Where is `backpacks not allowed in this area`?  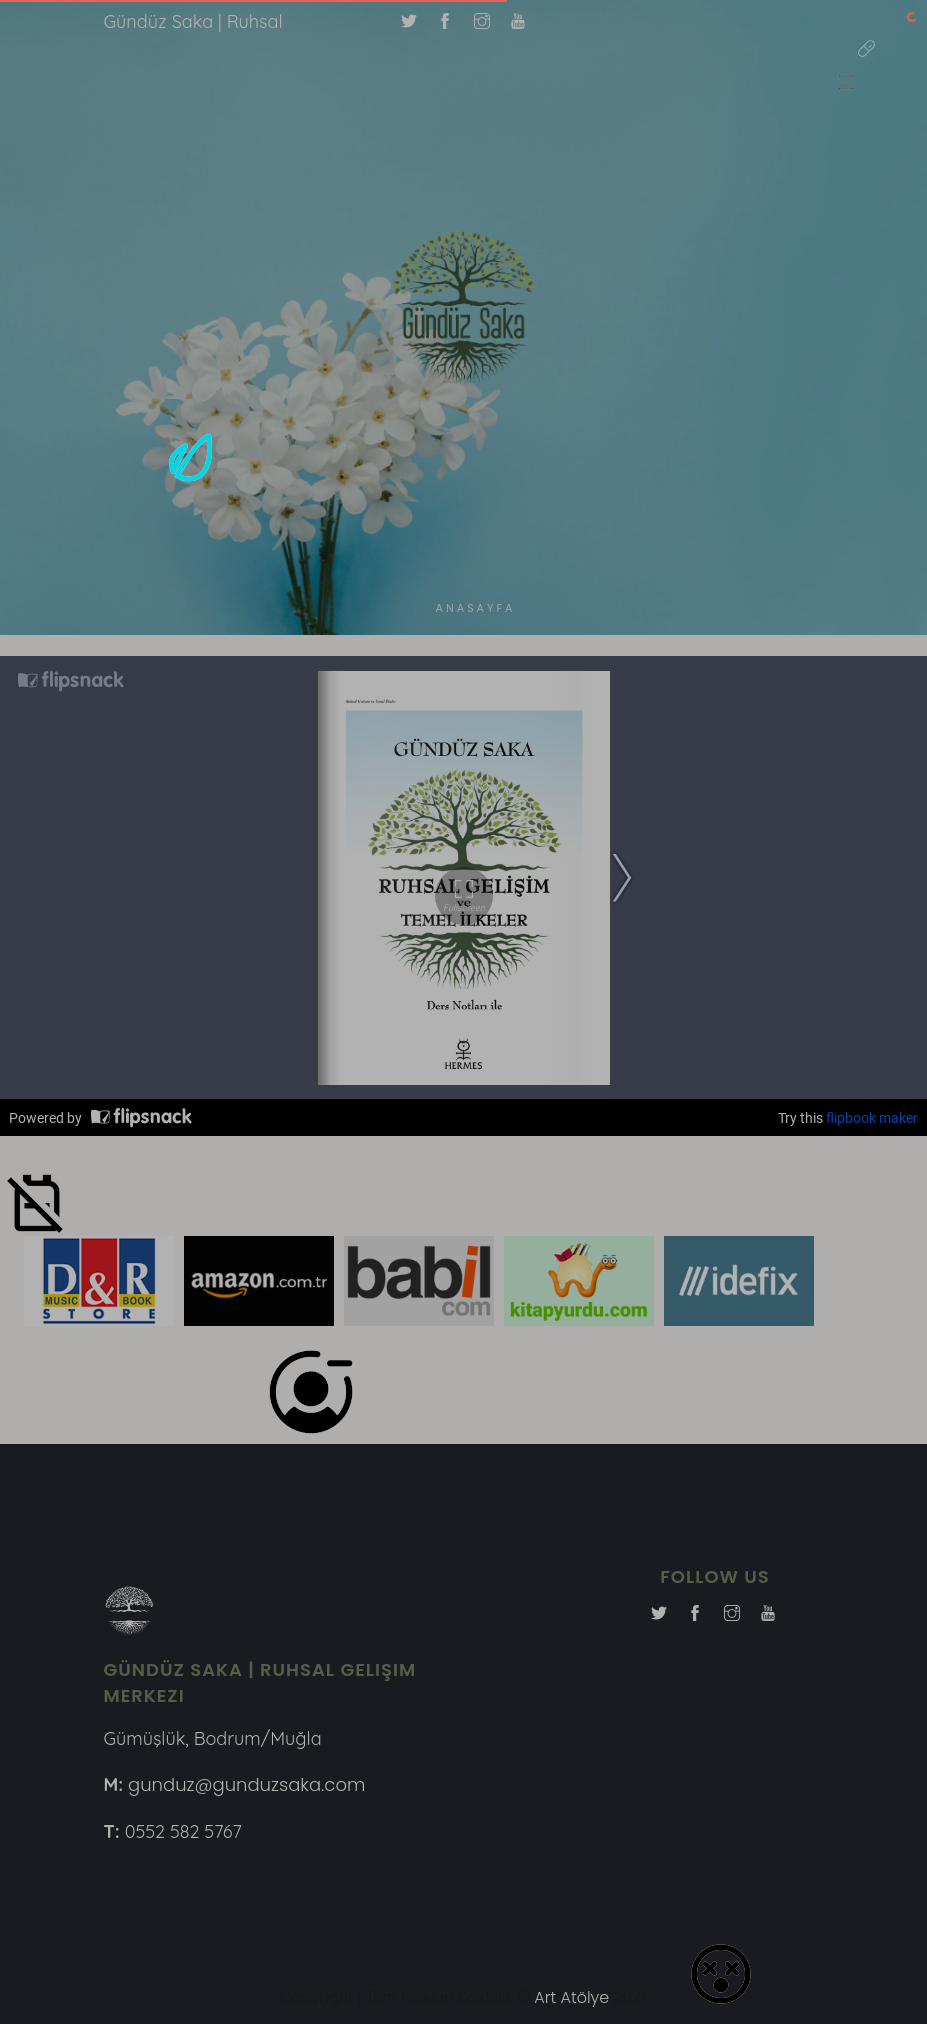 backpacks not allowed in this area is located at coordinates (37, 1203).